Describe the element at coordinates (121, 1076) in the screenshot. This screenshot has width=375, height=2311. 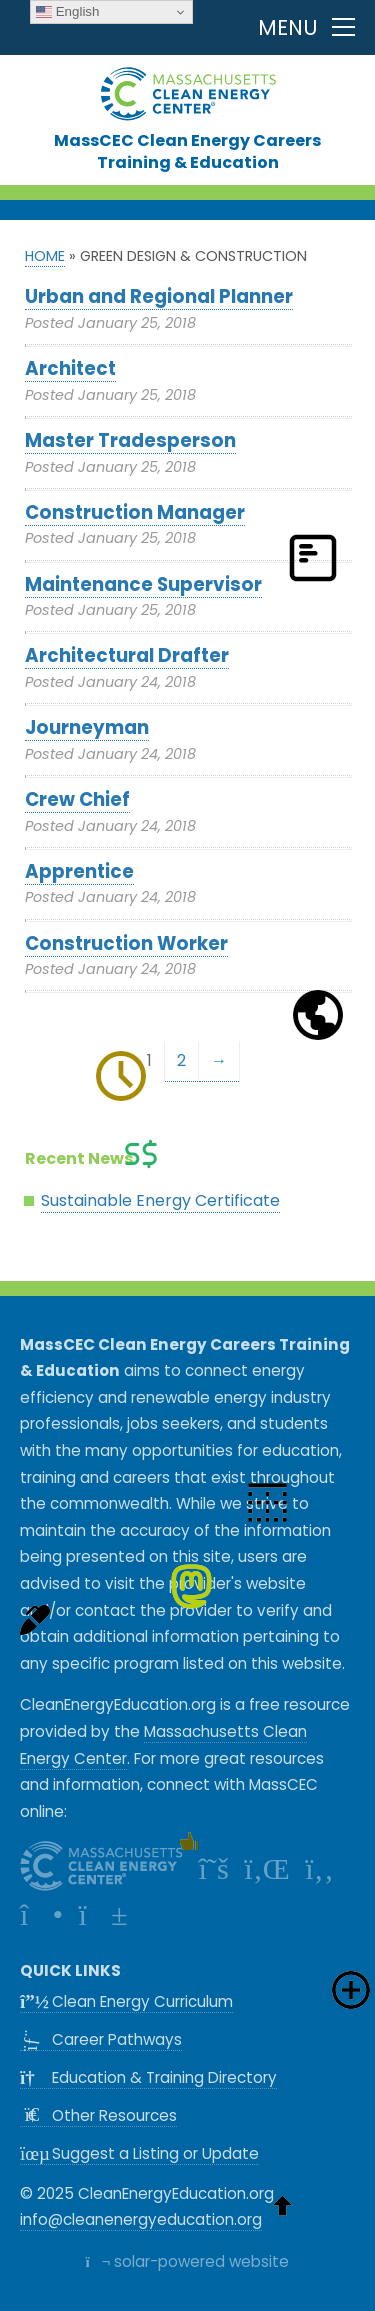
I see `view current time` at that location.